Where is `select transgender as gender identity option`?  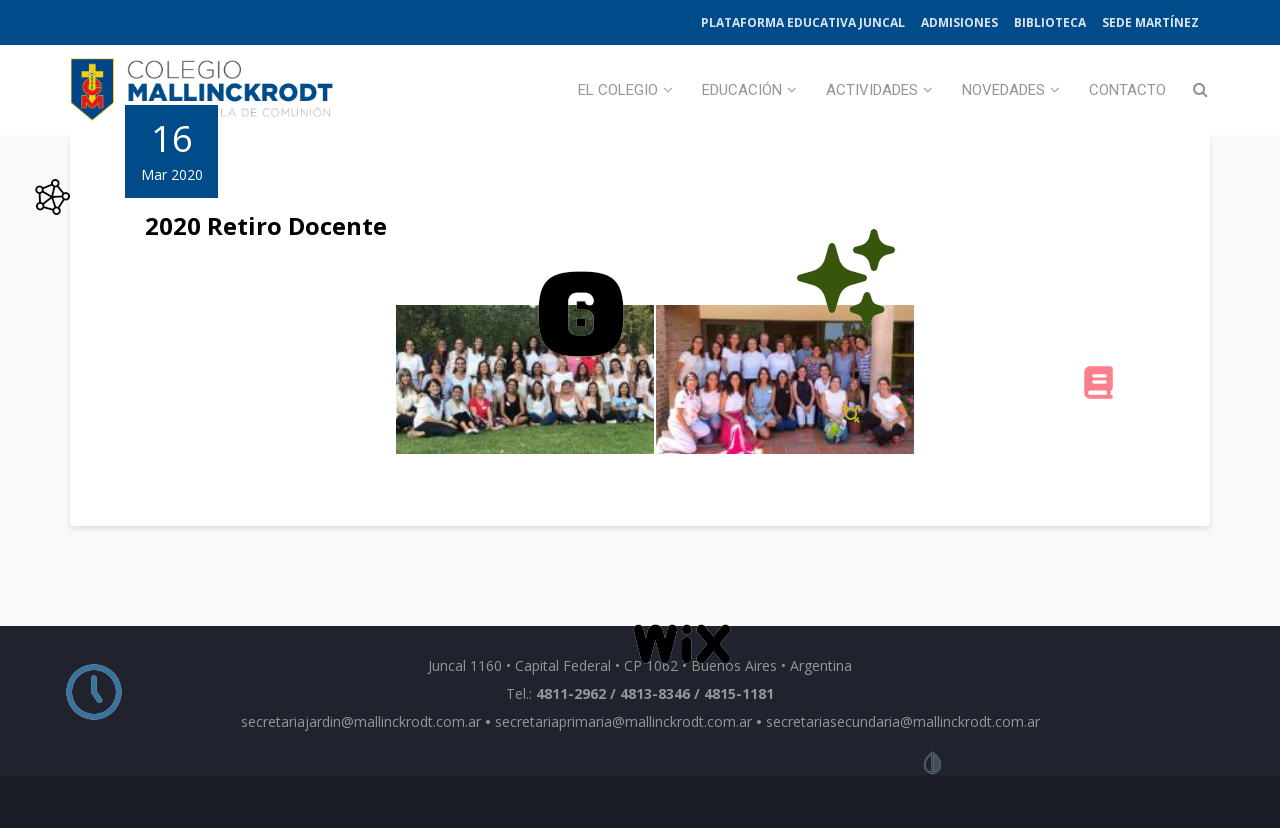 select transgender as gender identity option is located at coordinates (851, 414).